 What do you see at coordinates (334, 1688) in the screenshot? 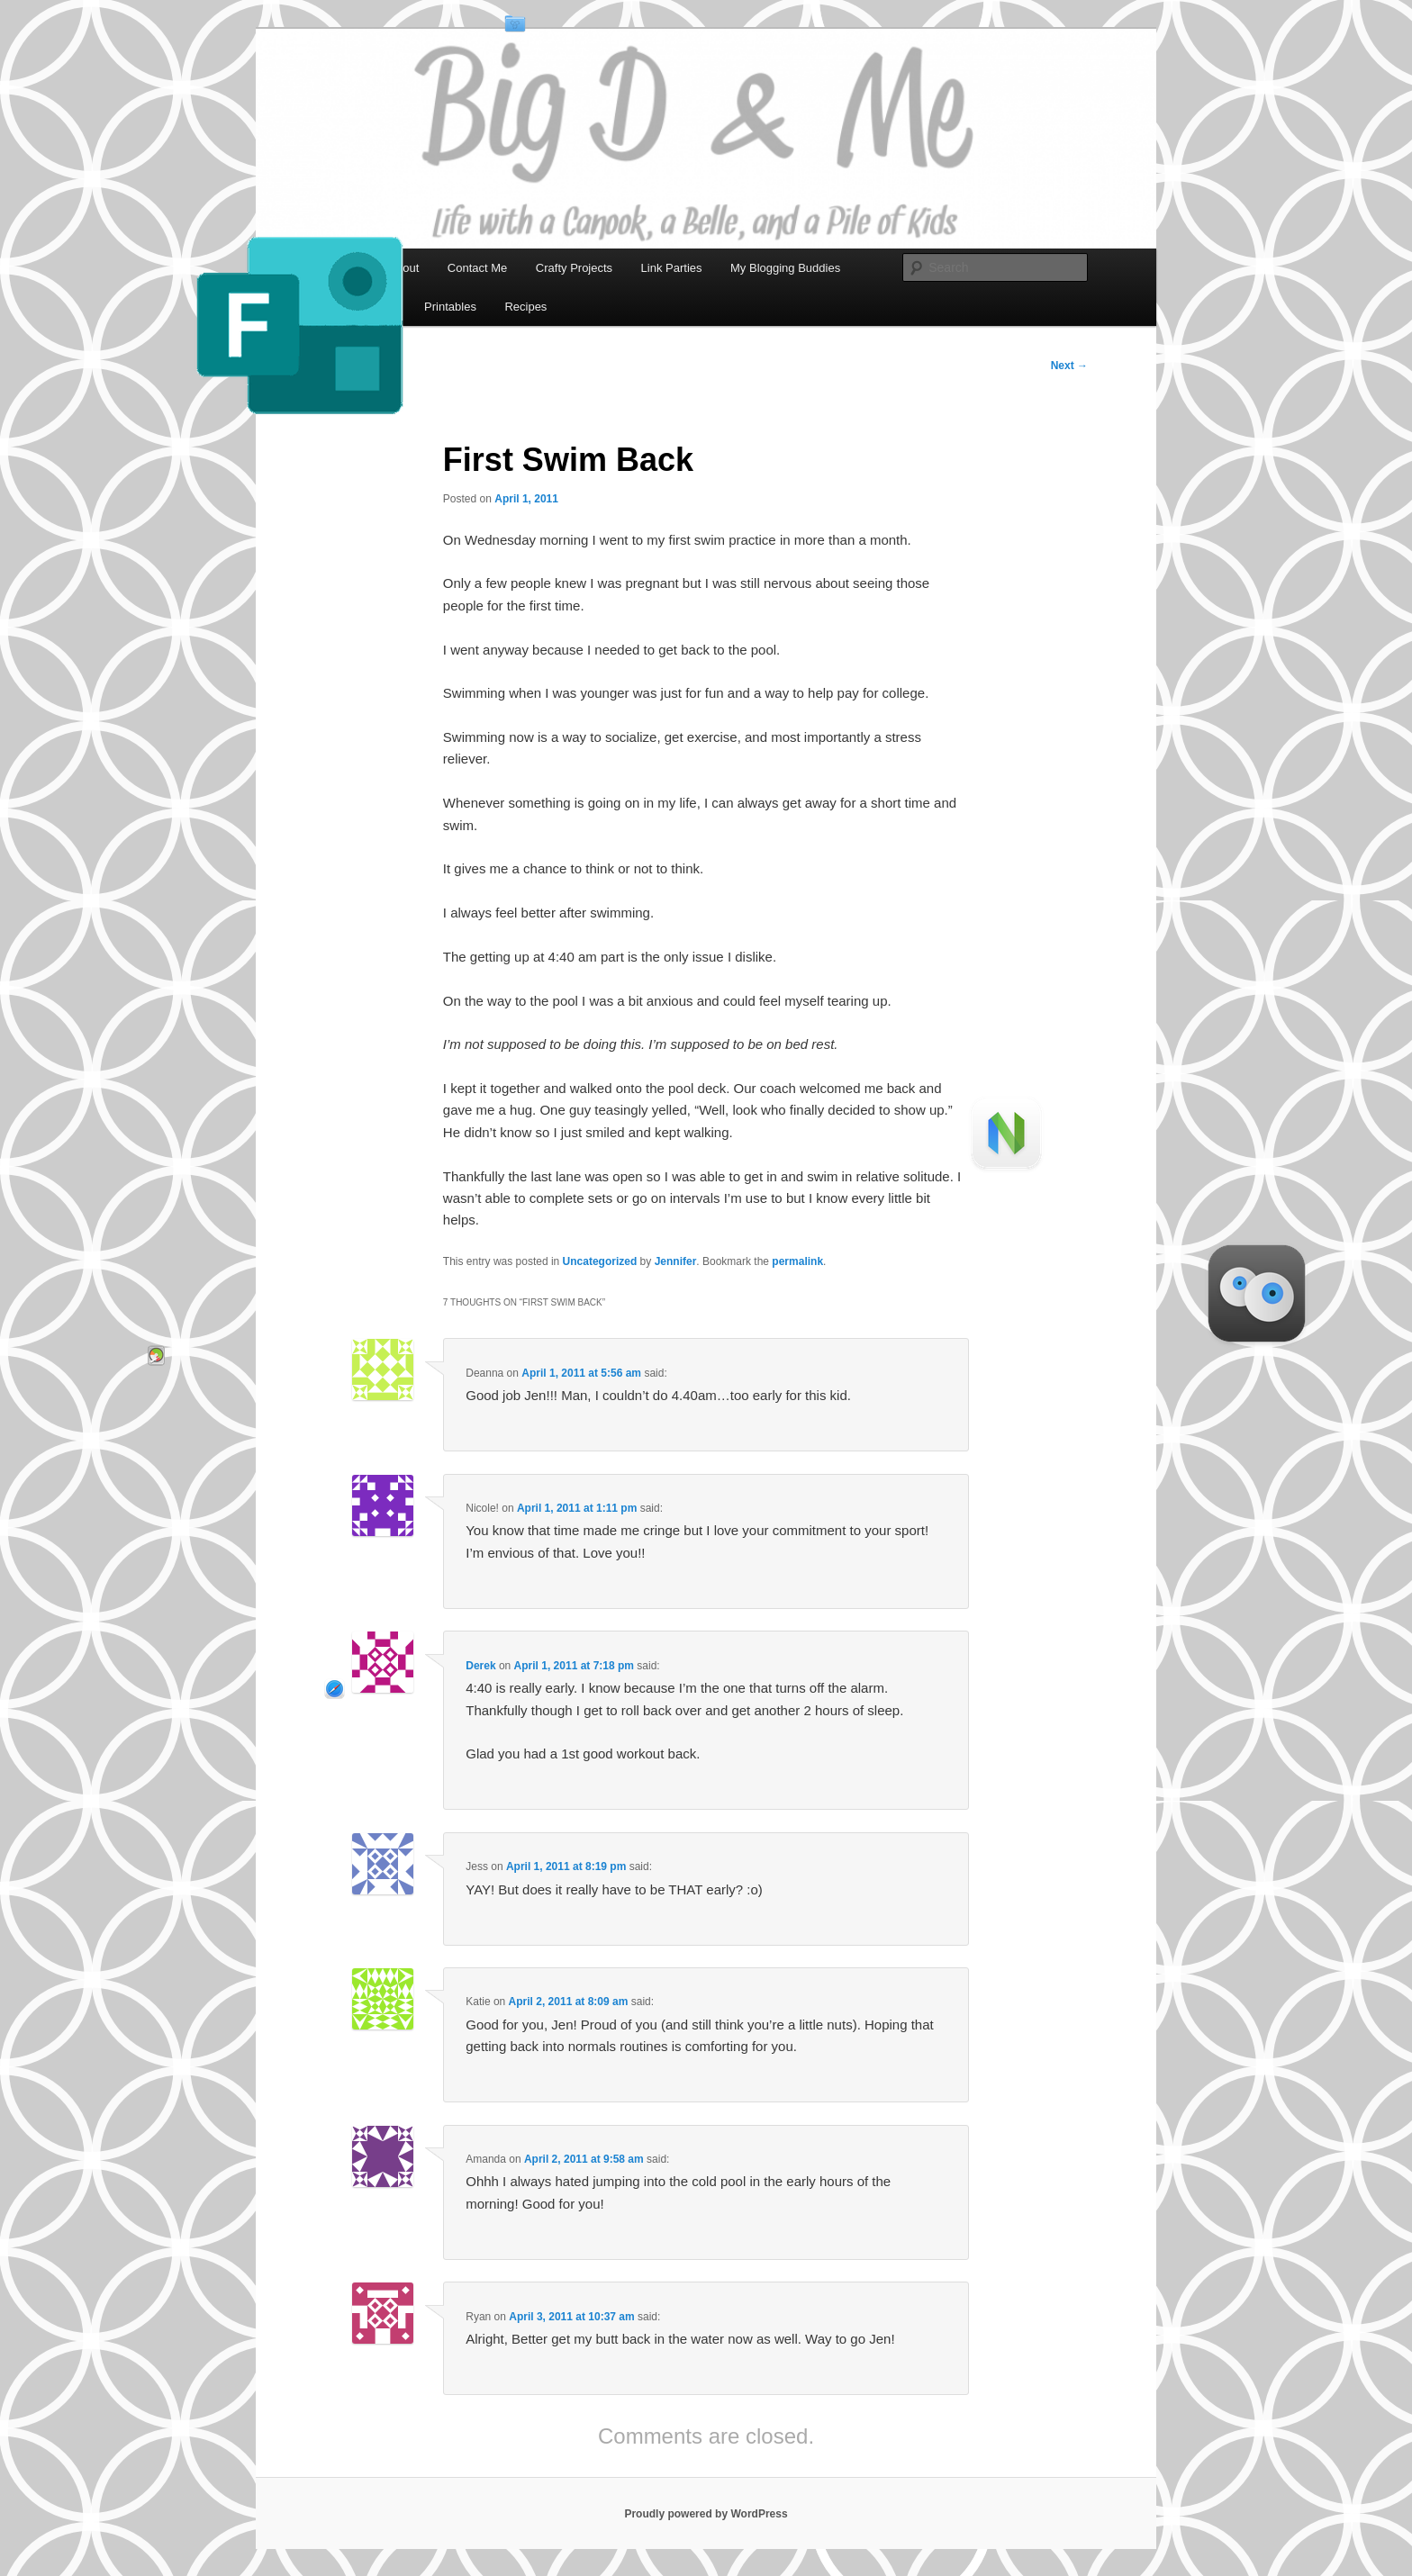
I see `open Safari web browser` at bounding box center [334, 1688].